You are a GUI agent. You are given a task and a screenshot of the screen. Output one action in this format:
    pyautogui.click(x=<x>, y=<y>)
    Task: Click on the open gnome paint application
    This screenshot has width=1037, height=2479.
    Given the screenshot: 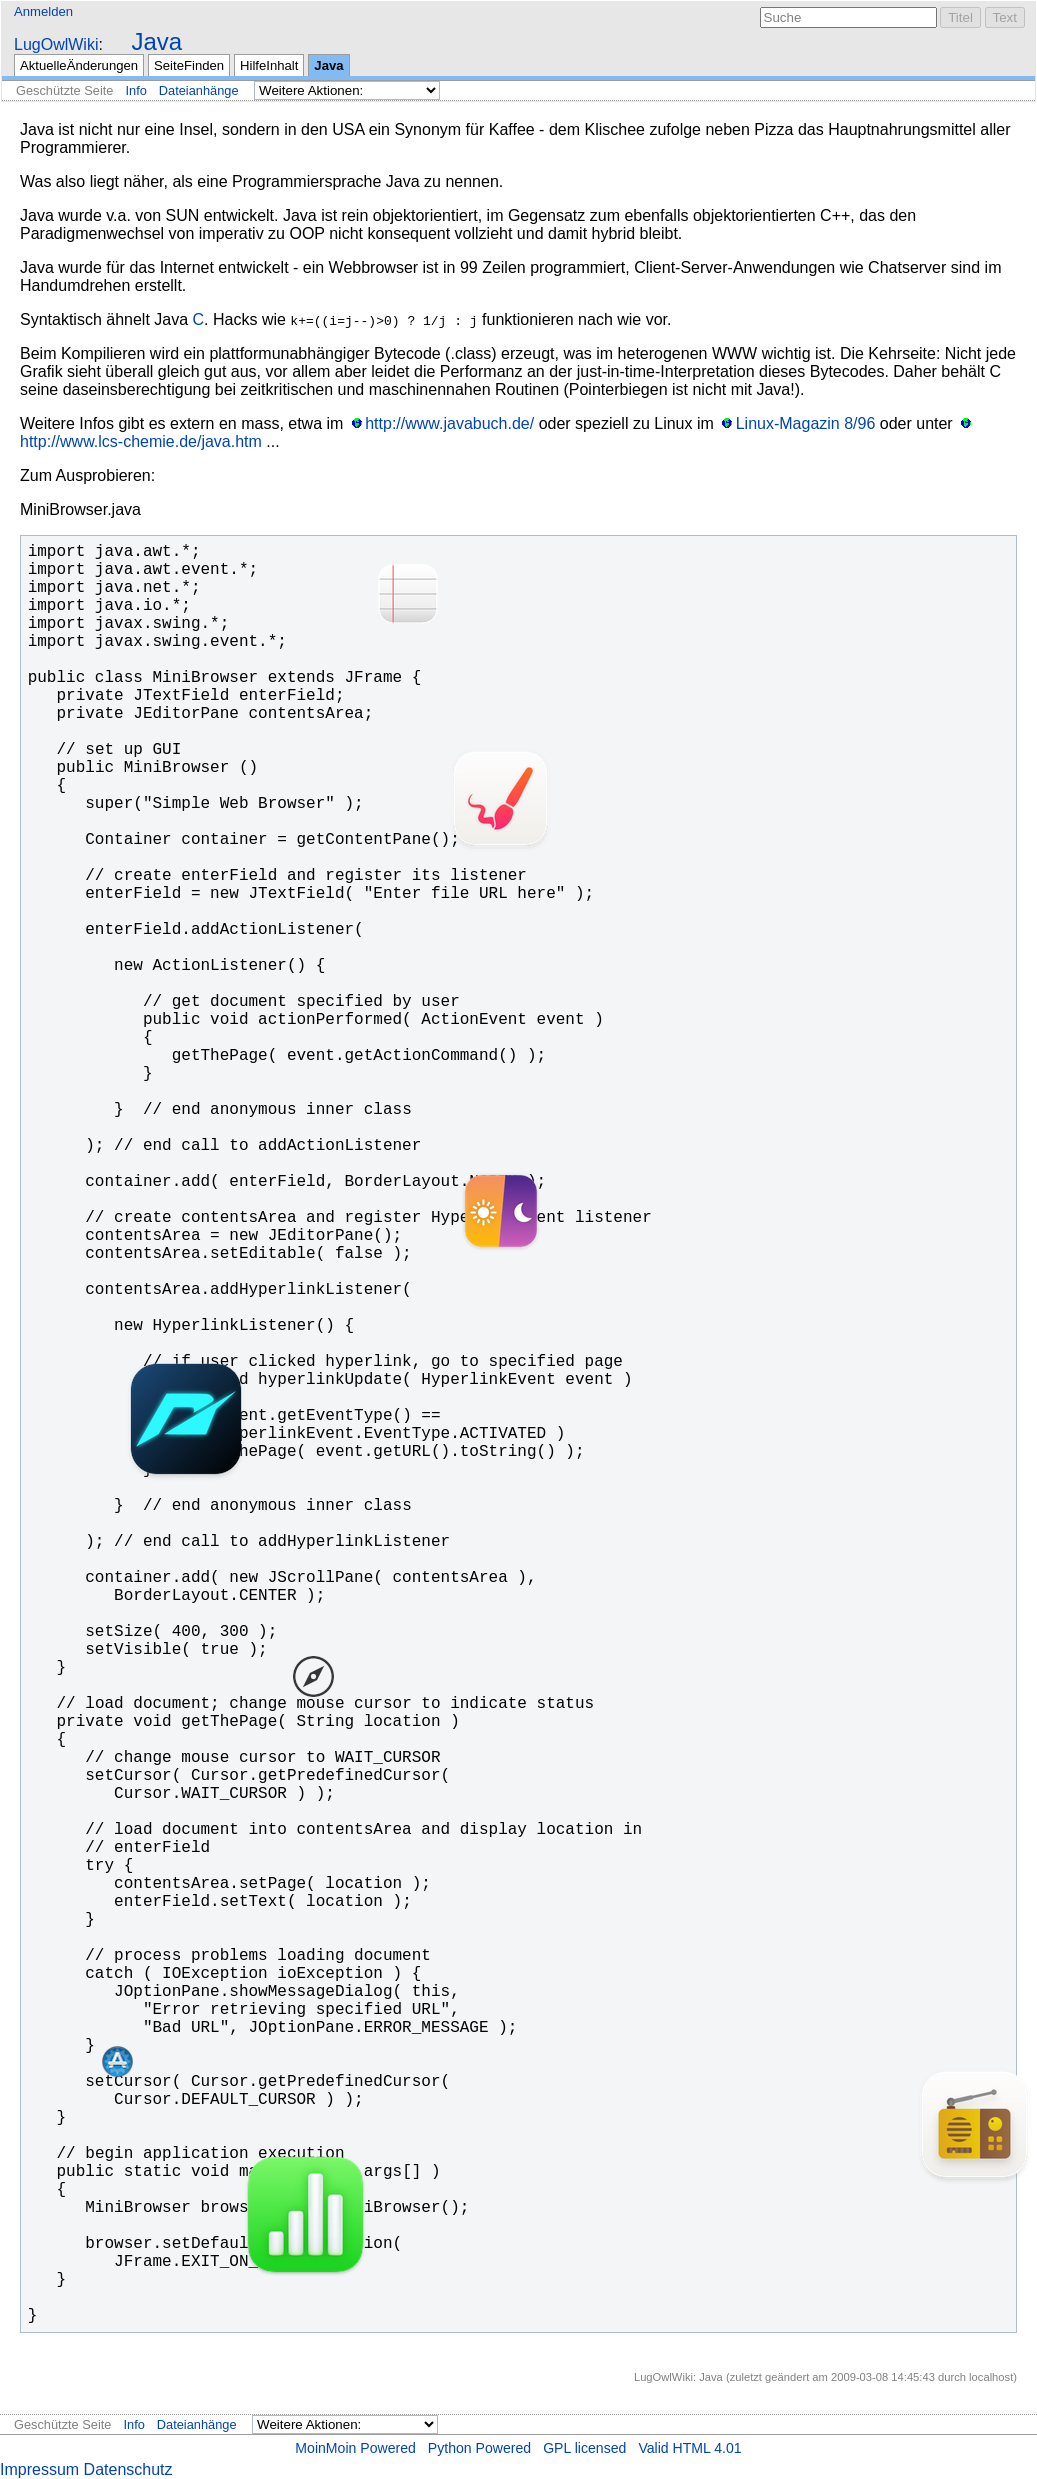 What is the action you would take?
    pyautogui.click(x=500, y=798)
    